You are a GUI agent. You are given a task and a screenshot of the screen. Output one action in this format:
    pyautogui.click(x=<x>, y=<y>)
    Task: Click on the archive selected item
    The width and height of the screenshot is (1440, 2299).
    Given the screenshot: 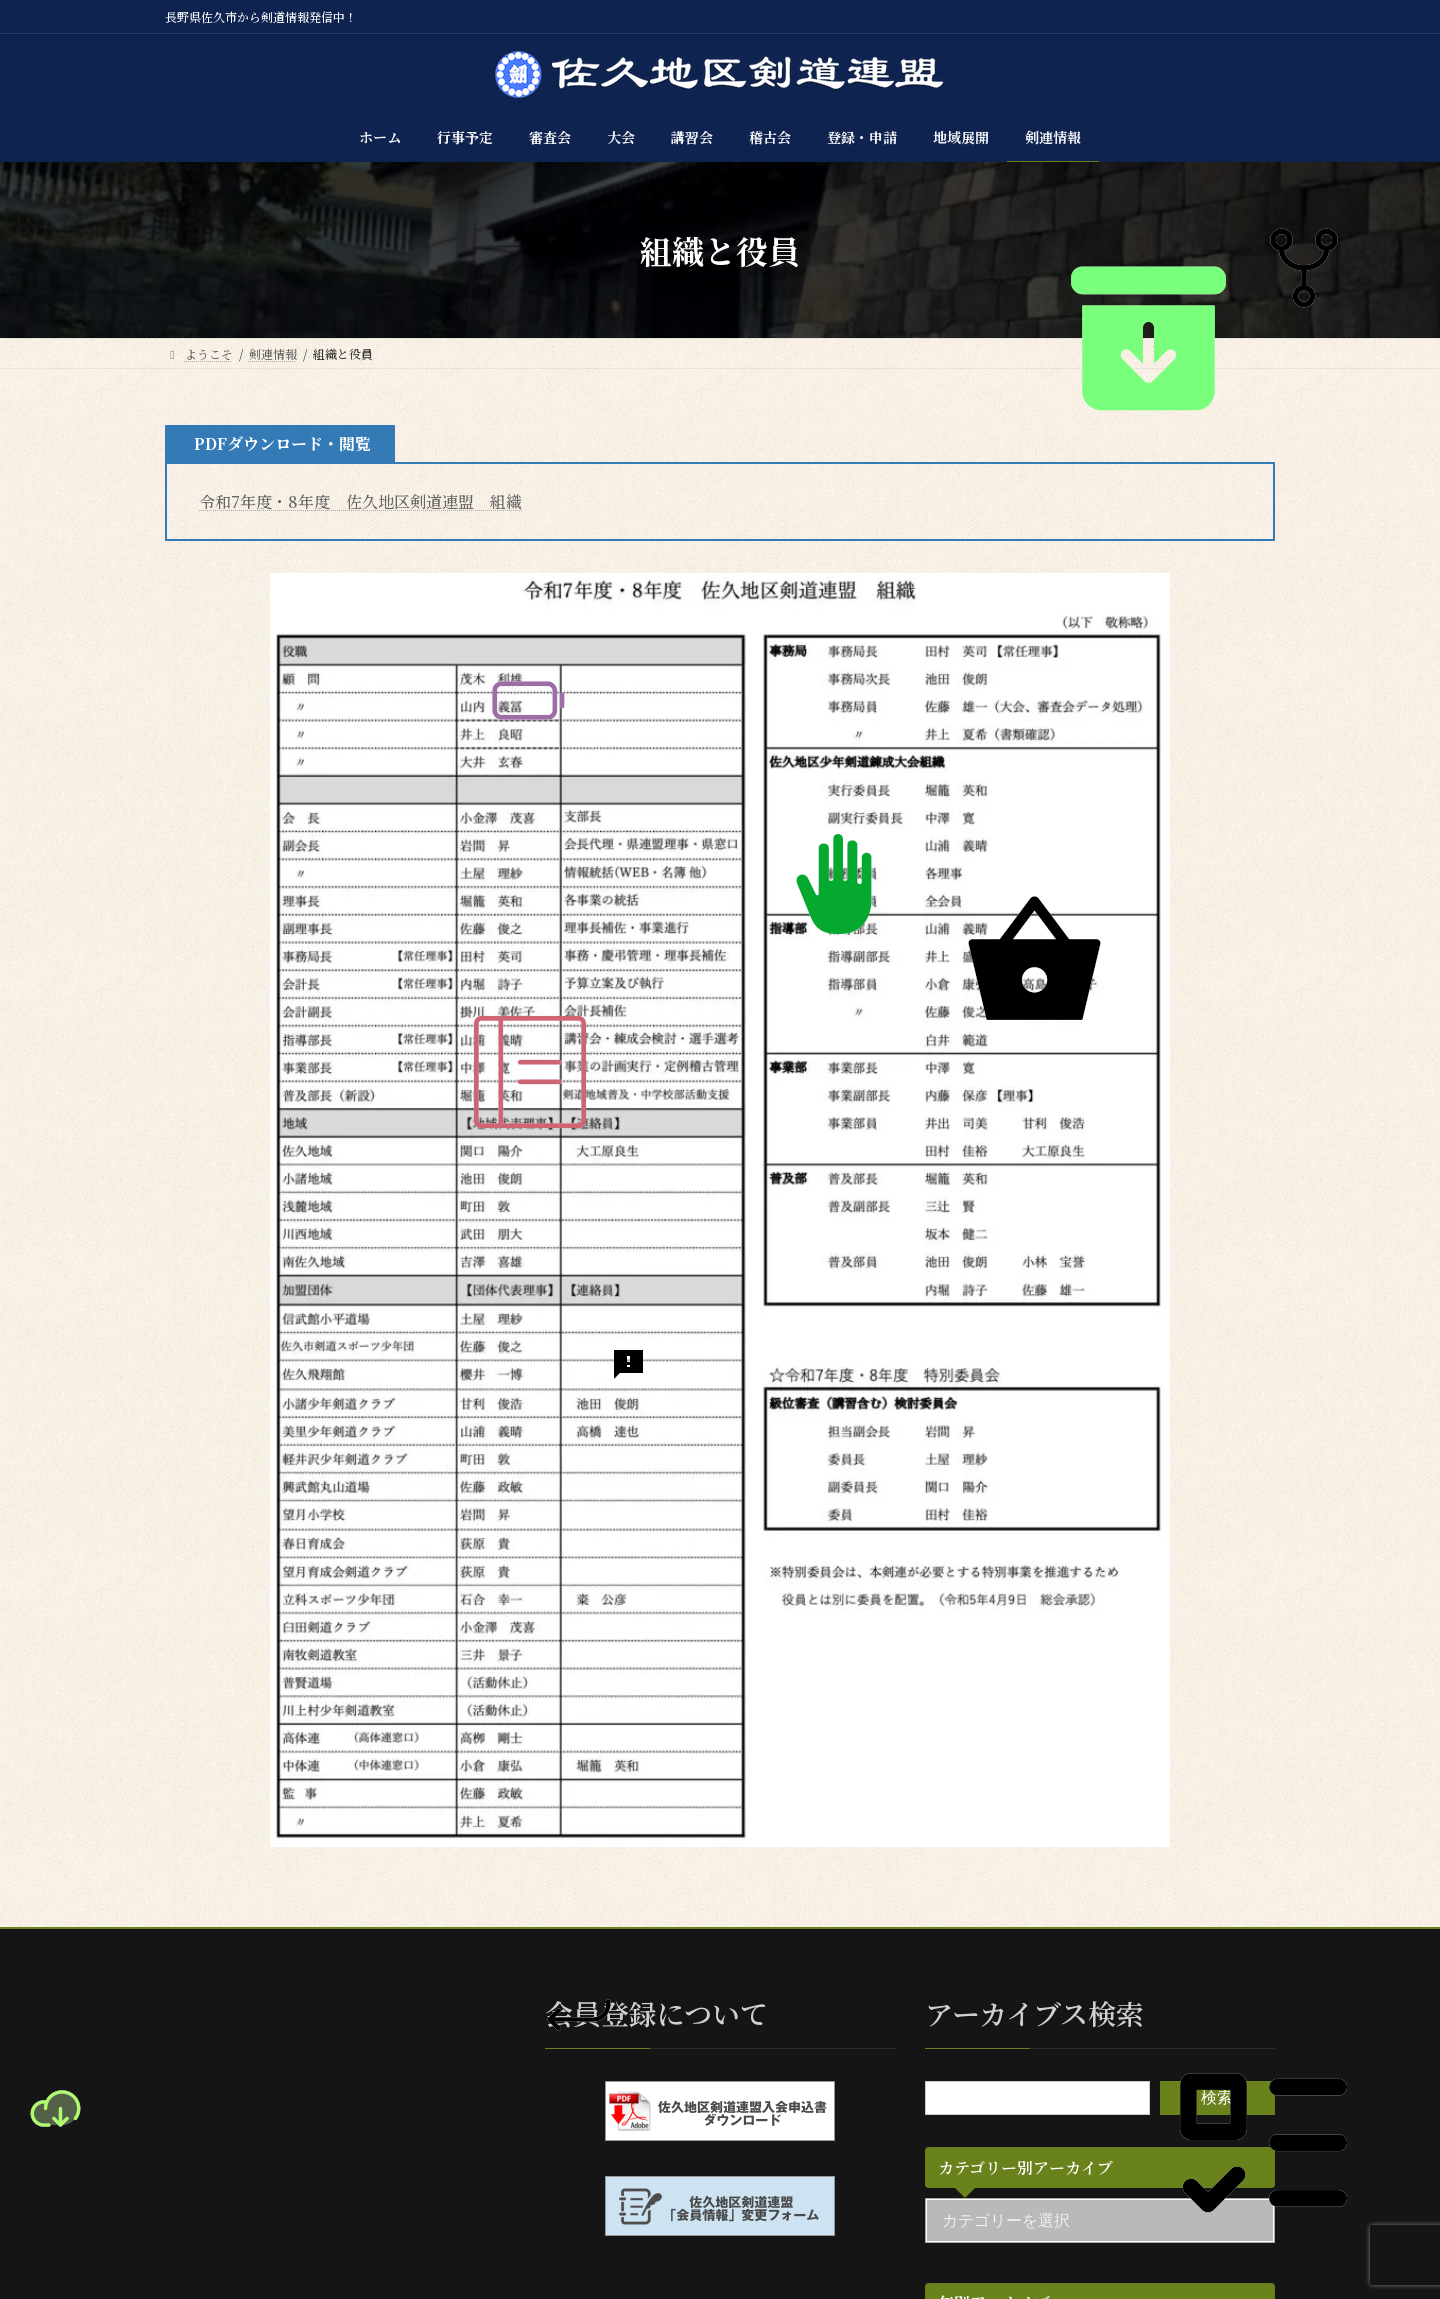 What is the action you would take?
    pyautogui.click(x=1148, y=338)
    